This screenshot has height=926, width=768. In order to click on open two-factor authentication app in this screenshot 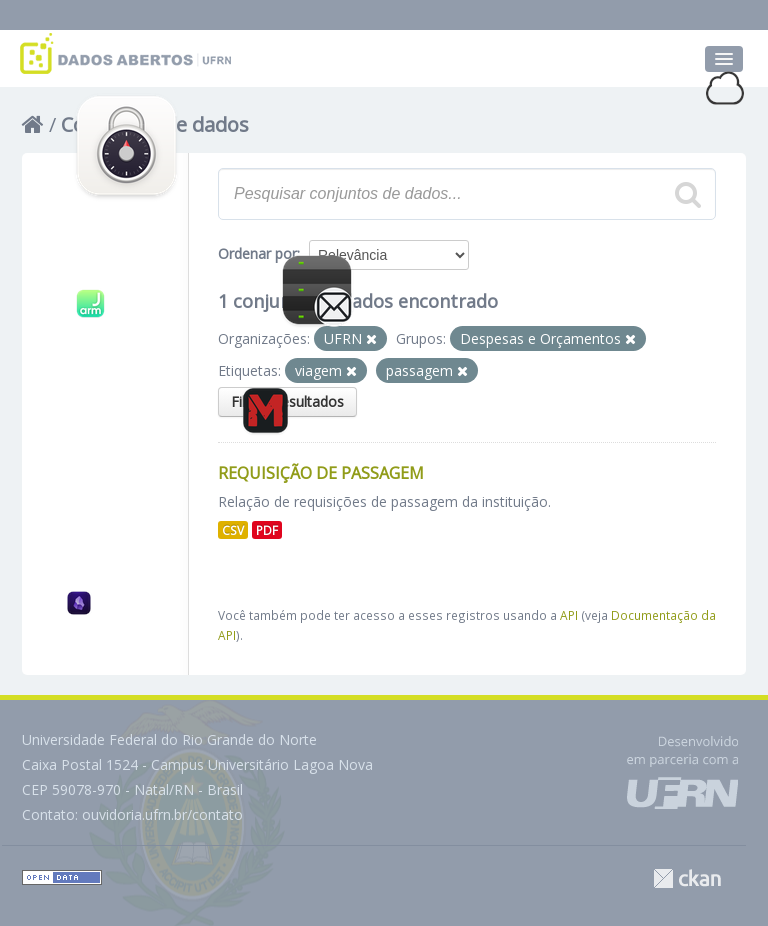, I will do `click(126, 145)`.